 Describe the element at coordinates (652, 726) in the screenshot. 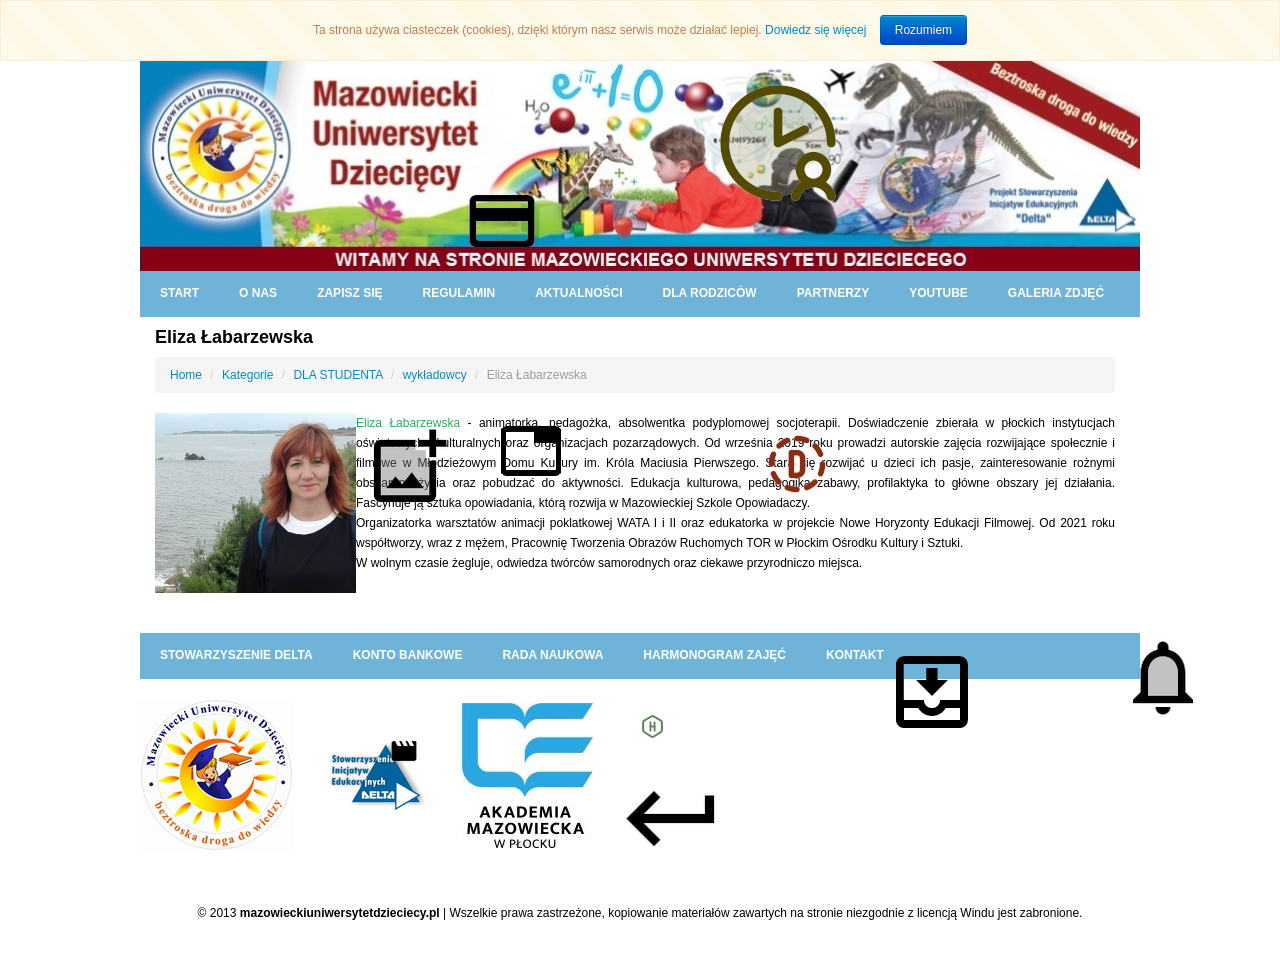

I see `indicates a hospital or medical facility` at that location.